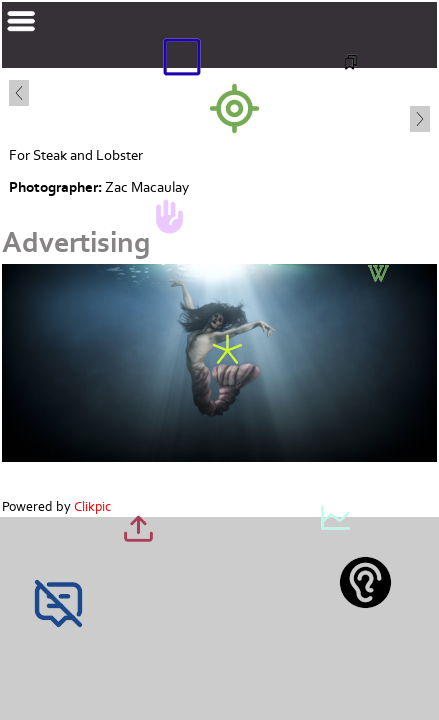  I want to click on view all saved bookmarks, so click(351, 62).